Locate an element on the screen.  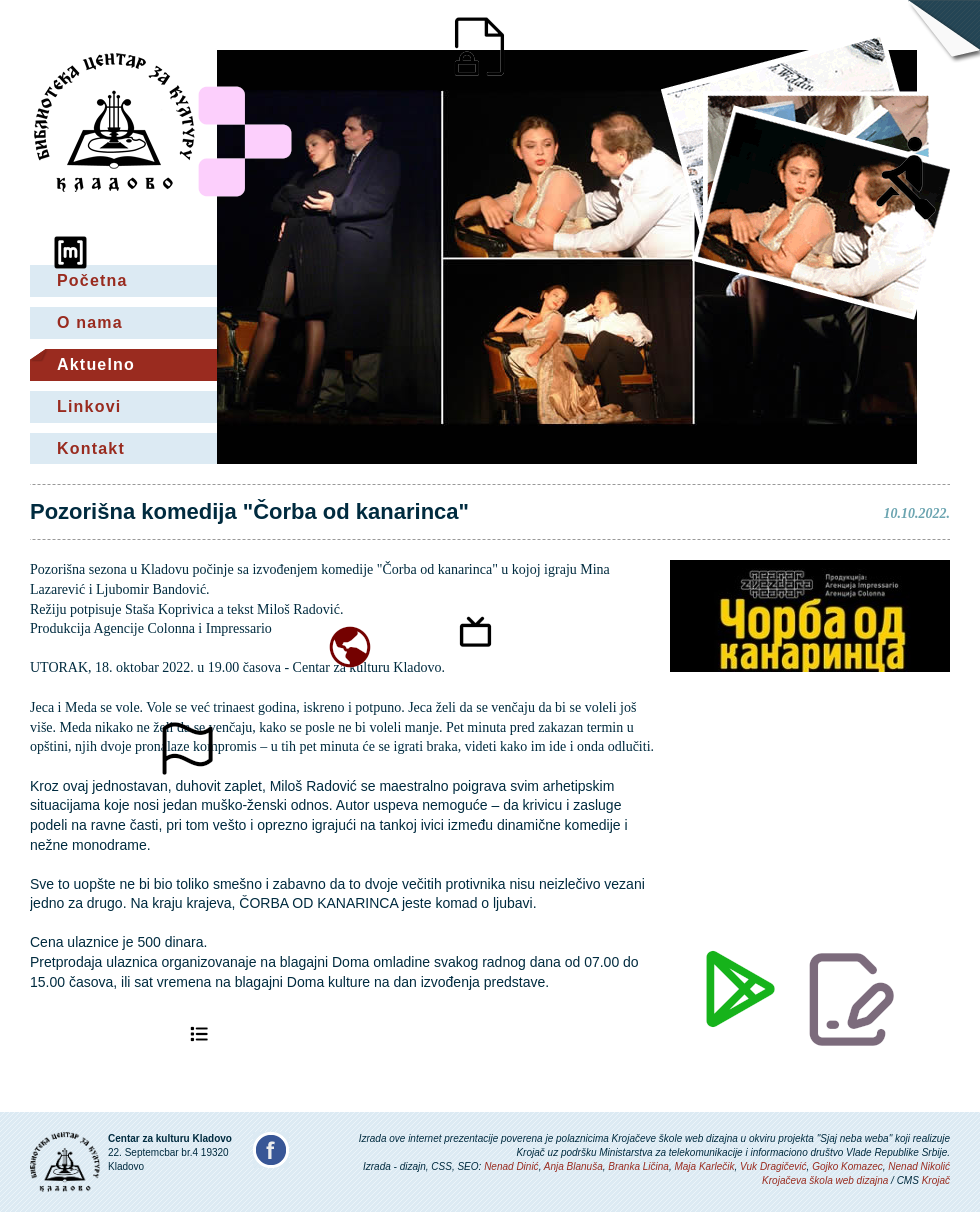
access TV or video streaming features is located at coordinates (475, 633).